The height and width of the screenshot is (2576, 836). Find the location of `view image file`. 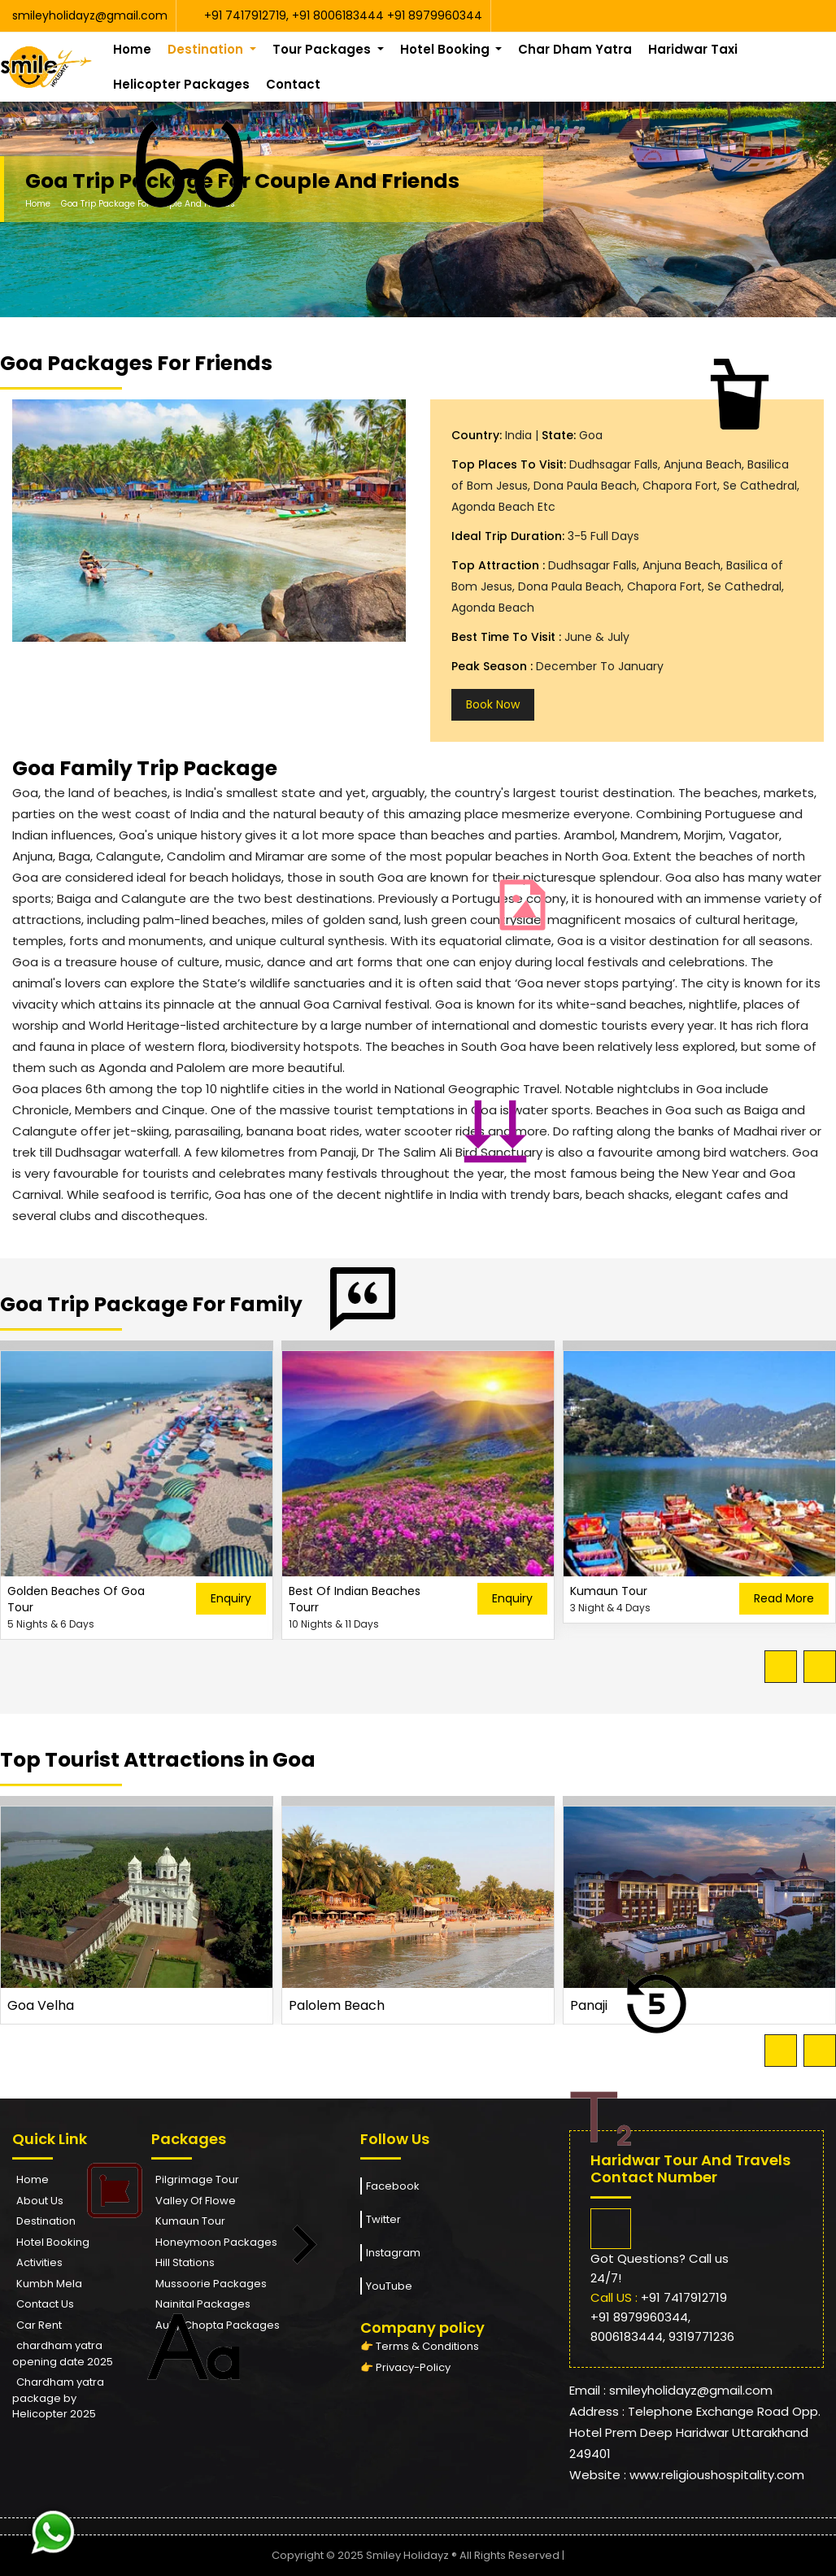

view image file is located at coordinates (522, 904).